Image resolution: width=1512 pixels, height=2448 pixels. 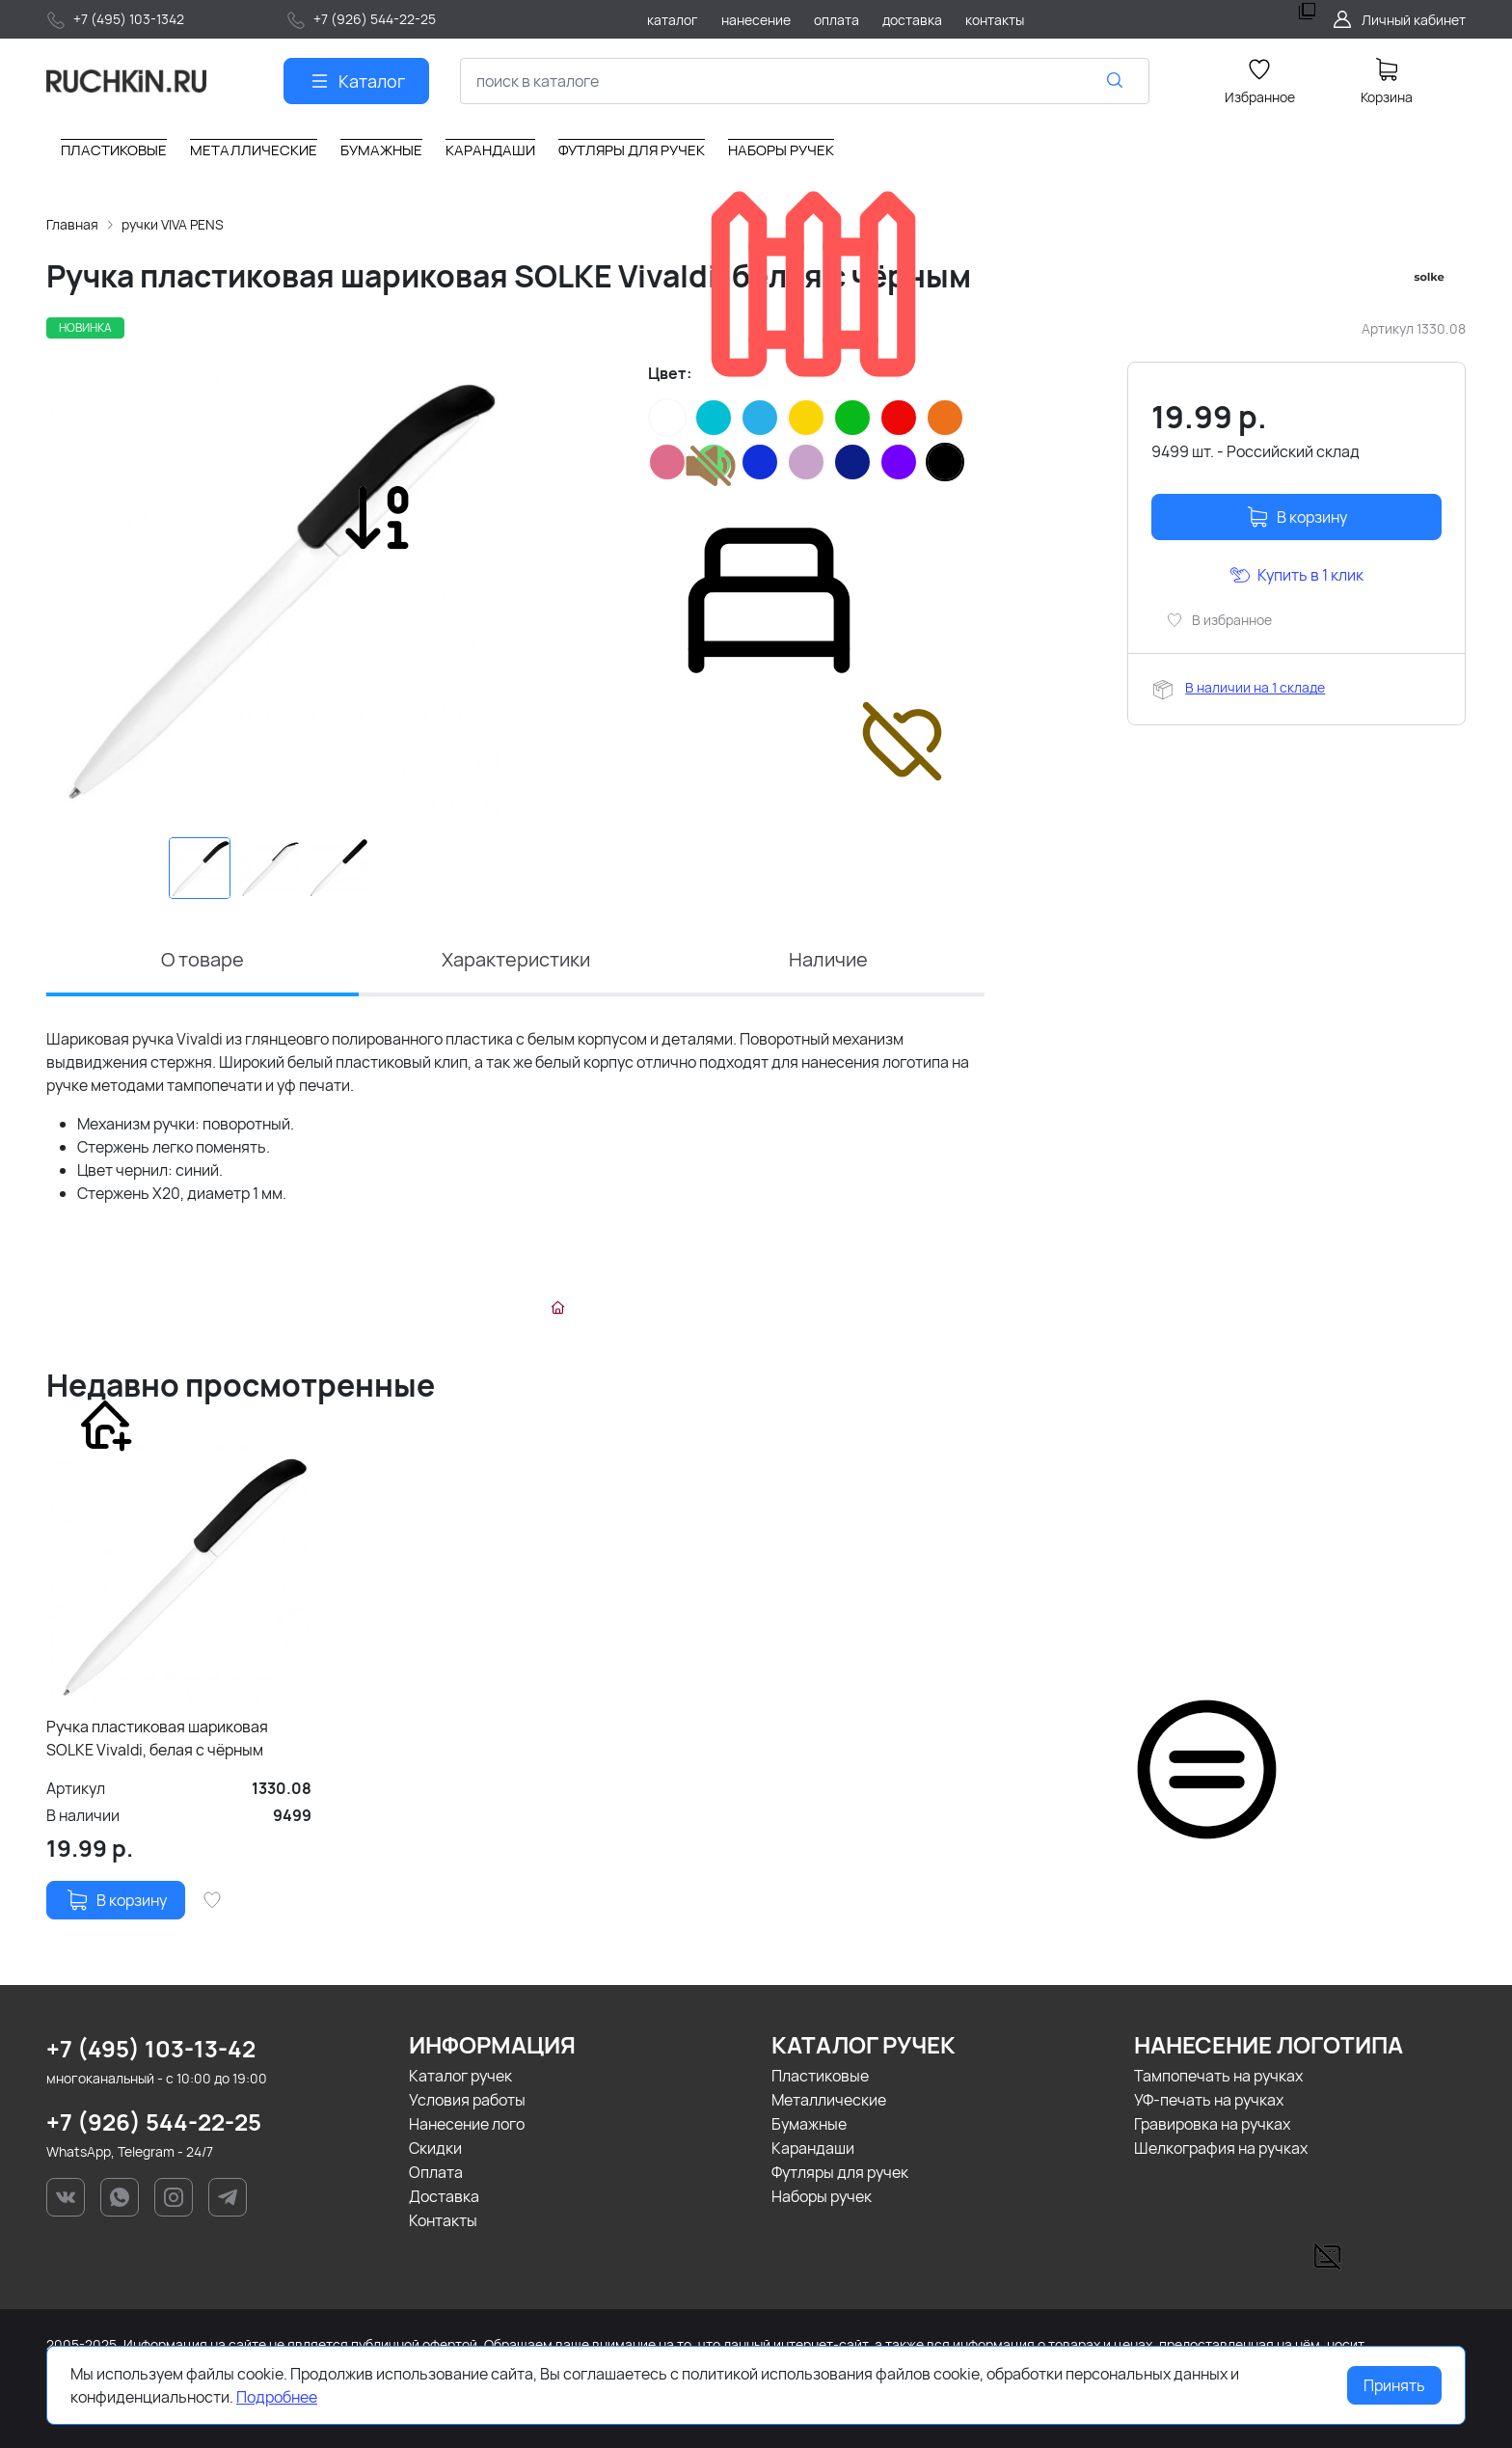 I want to click on indicates no filter is applied, so click(x=1307, y=11).